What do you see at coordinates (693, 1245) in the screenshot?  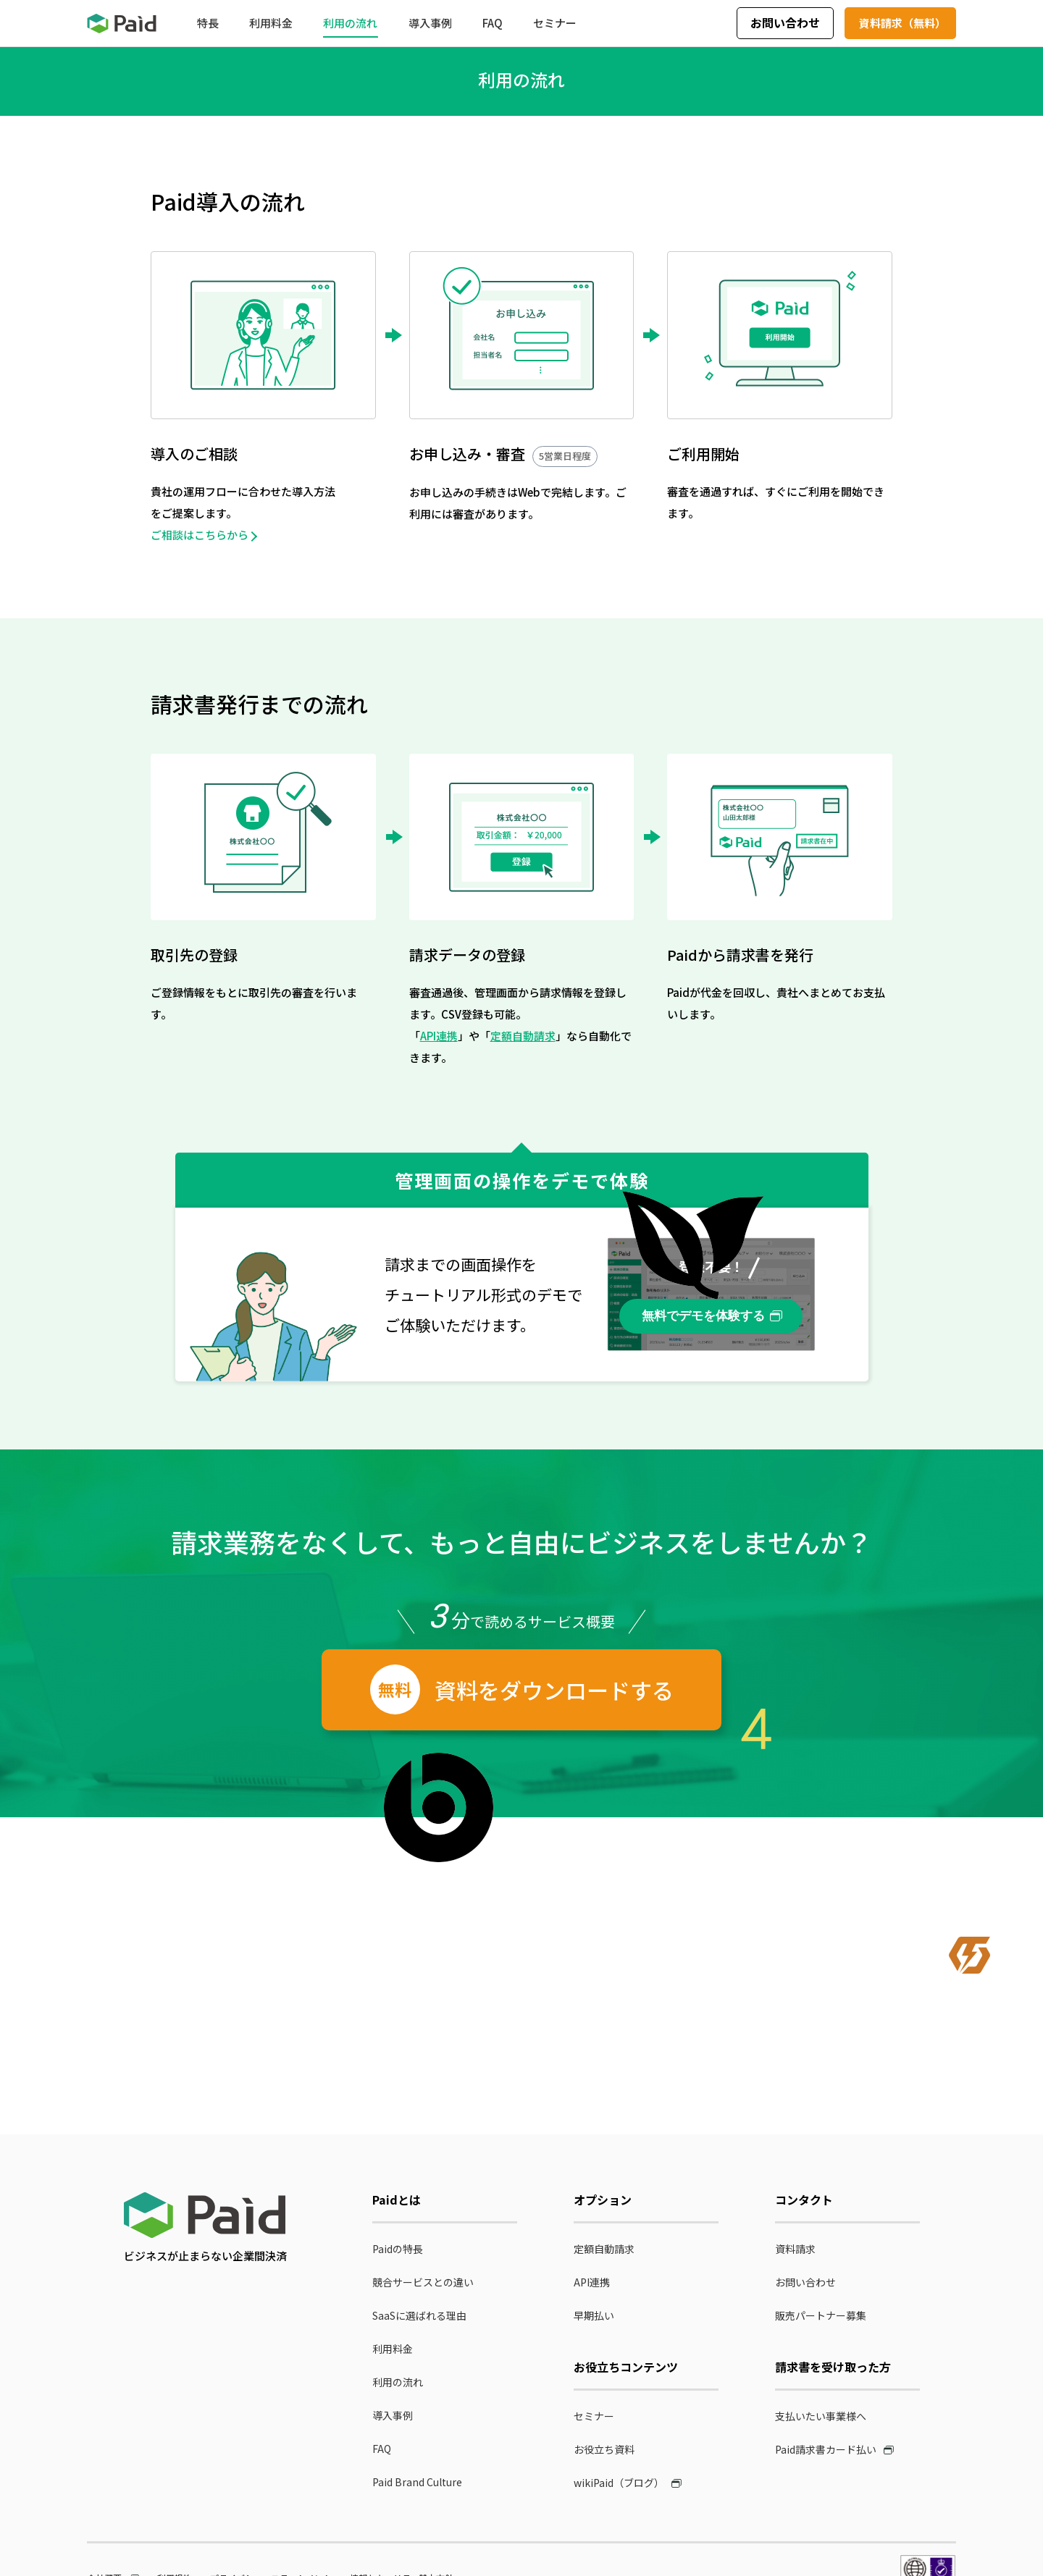 I see `codefresh logo - a CI/CD platform for kubernetes deployments` at bounding box center [693, 1245].